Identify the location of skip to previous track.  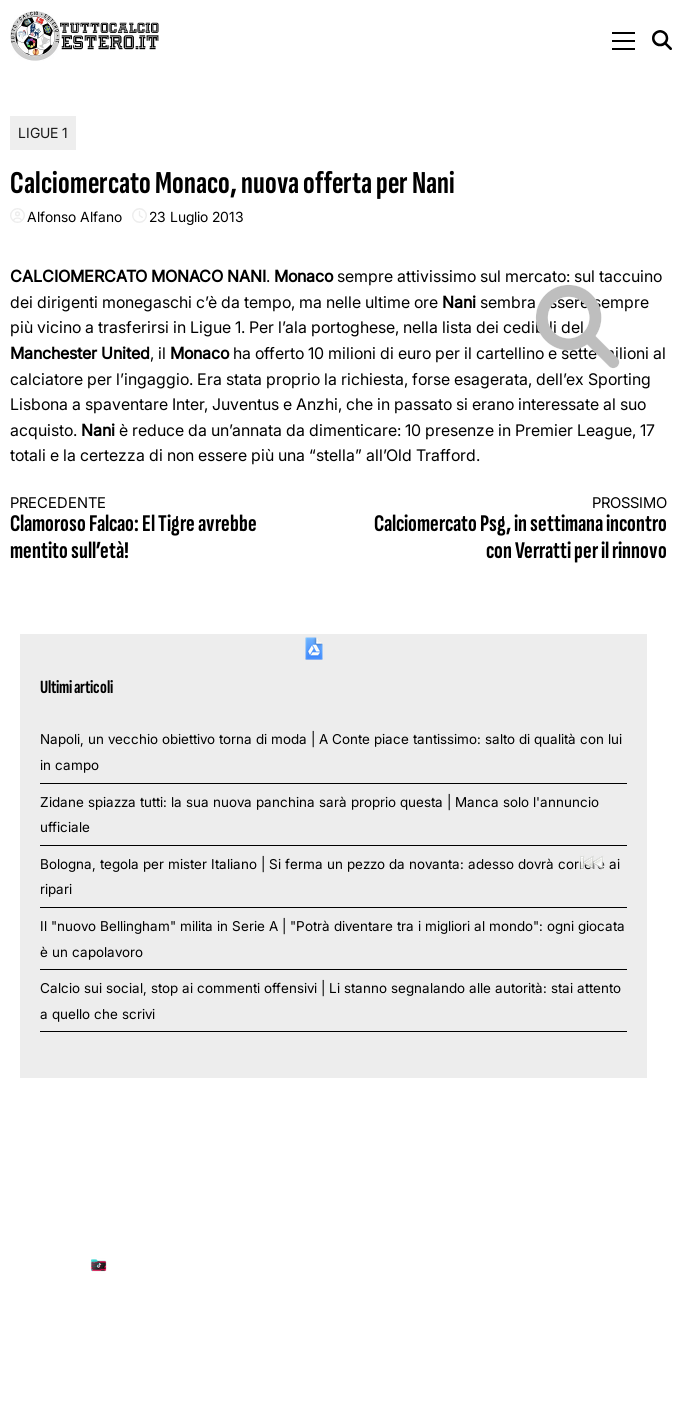
(591, 862).